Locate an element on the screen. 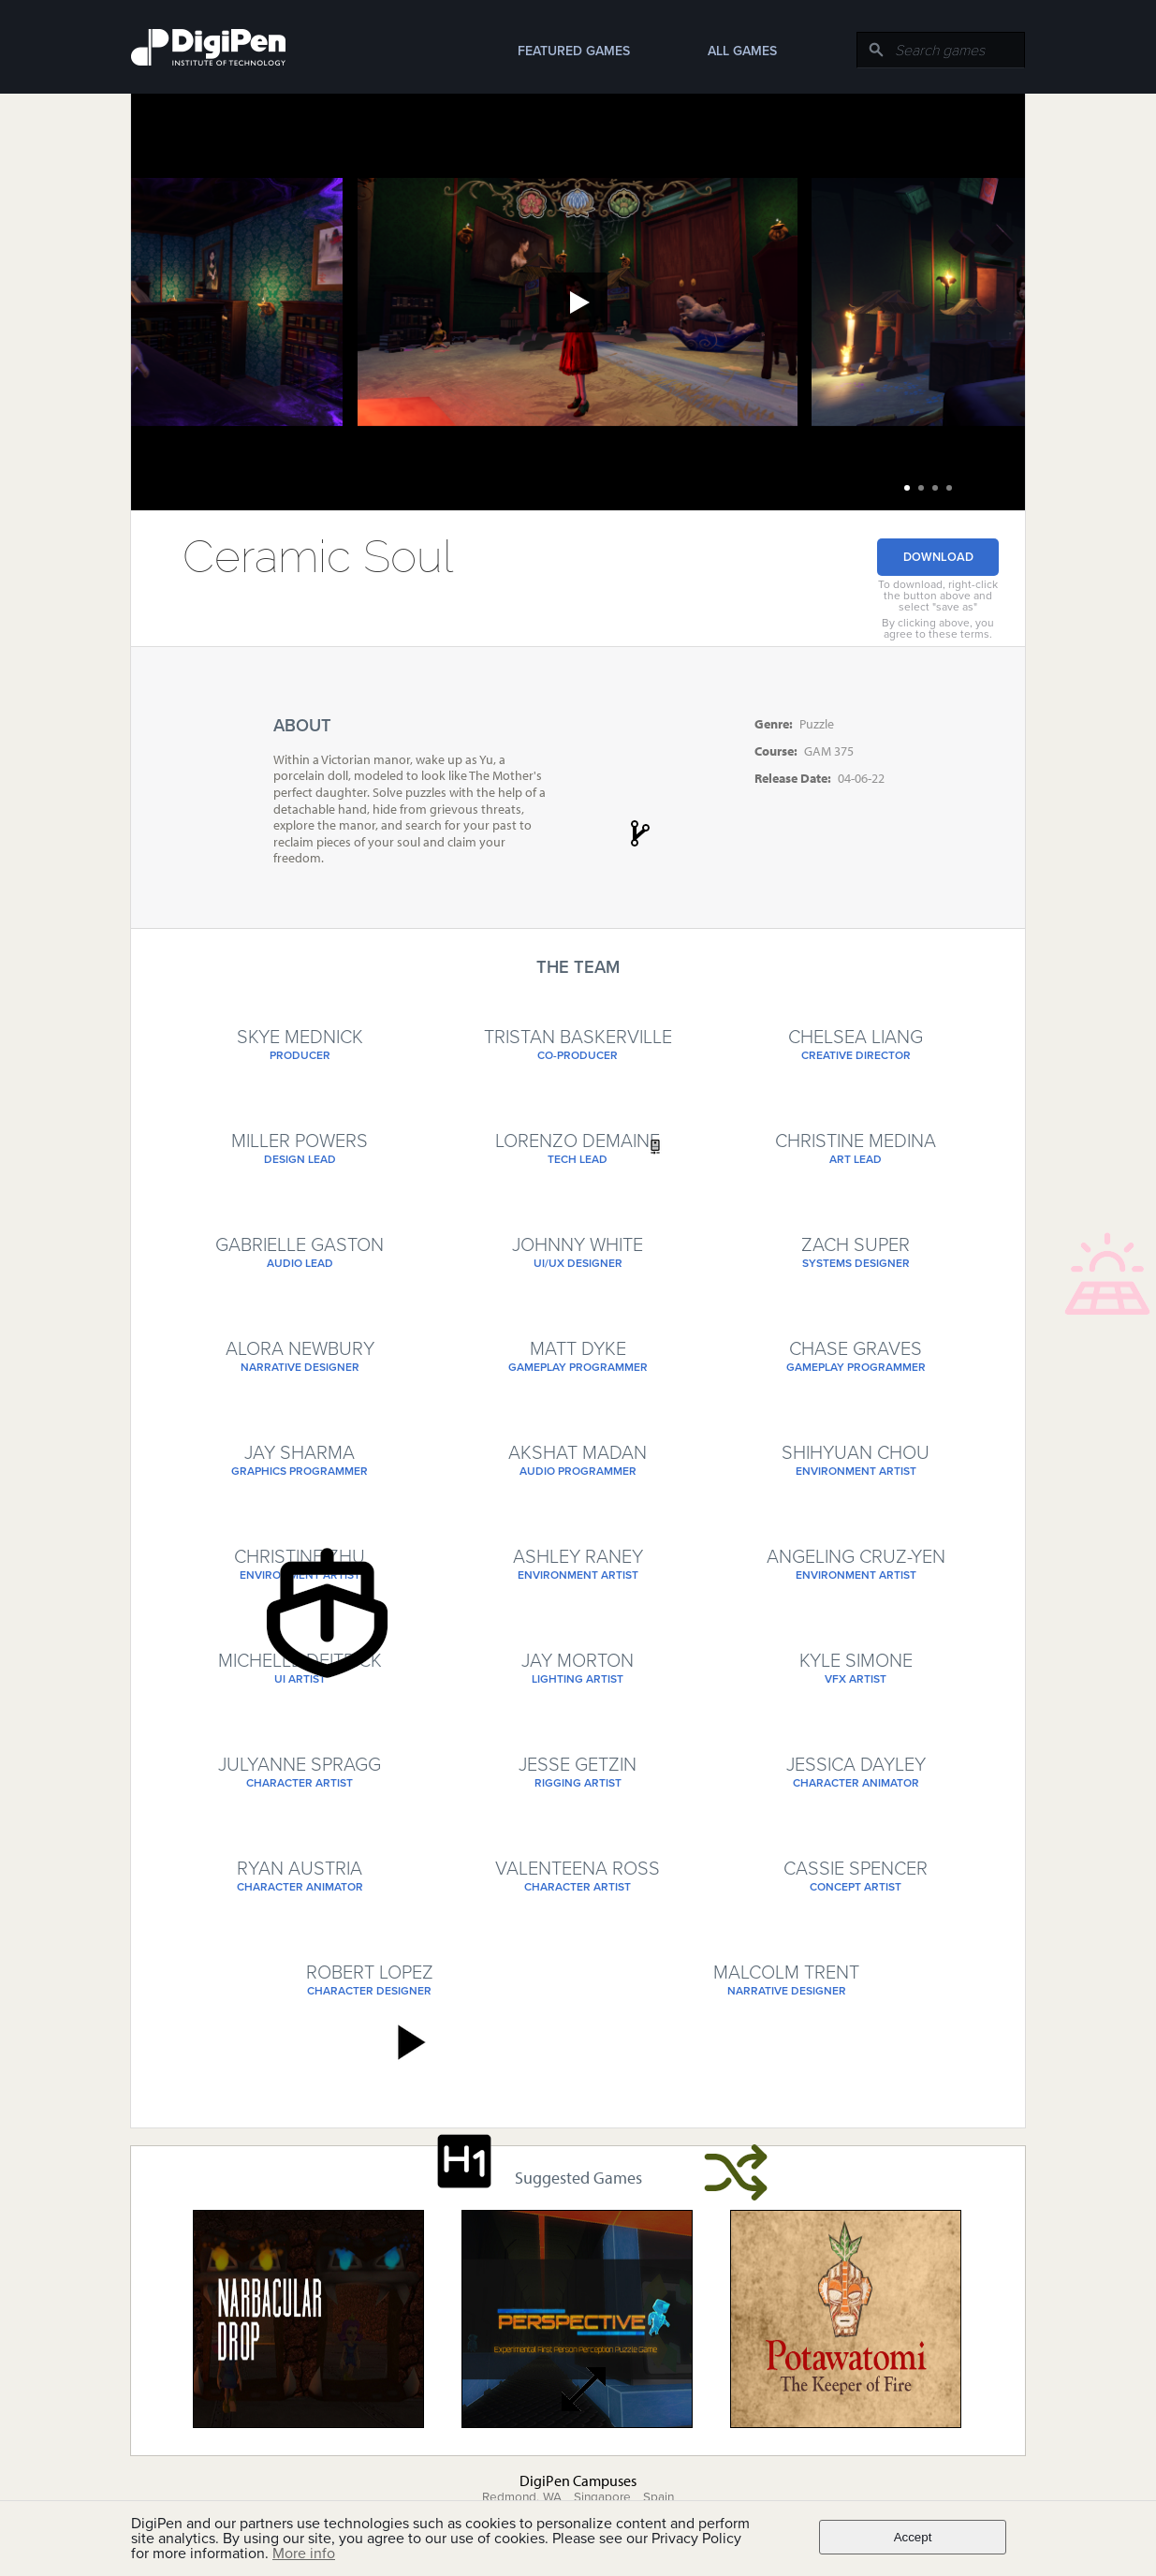 The height and width of the screenshot is (2576, 1156). access boat or marine transportation options is located at coordinates (327, 1612).